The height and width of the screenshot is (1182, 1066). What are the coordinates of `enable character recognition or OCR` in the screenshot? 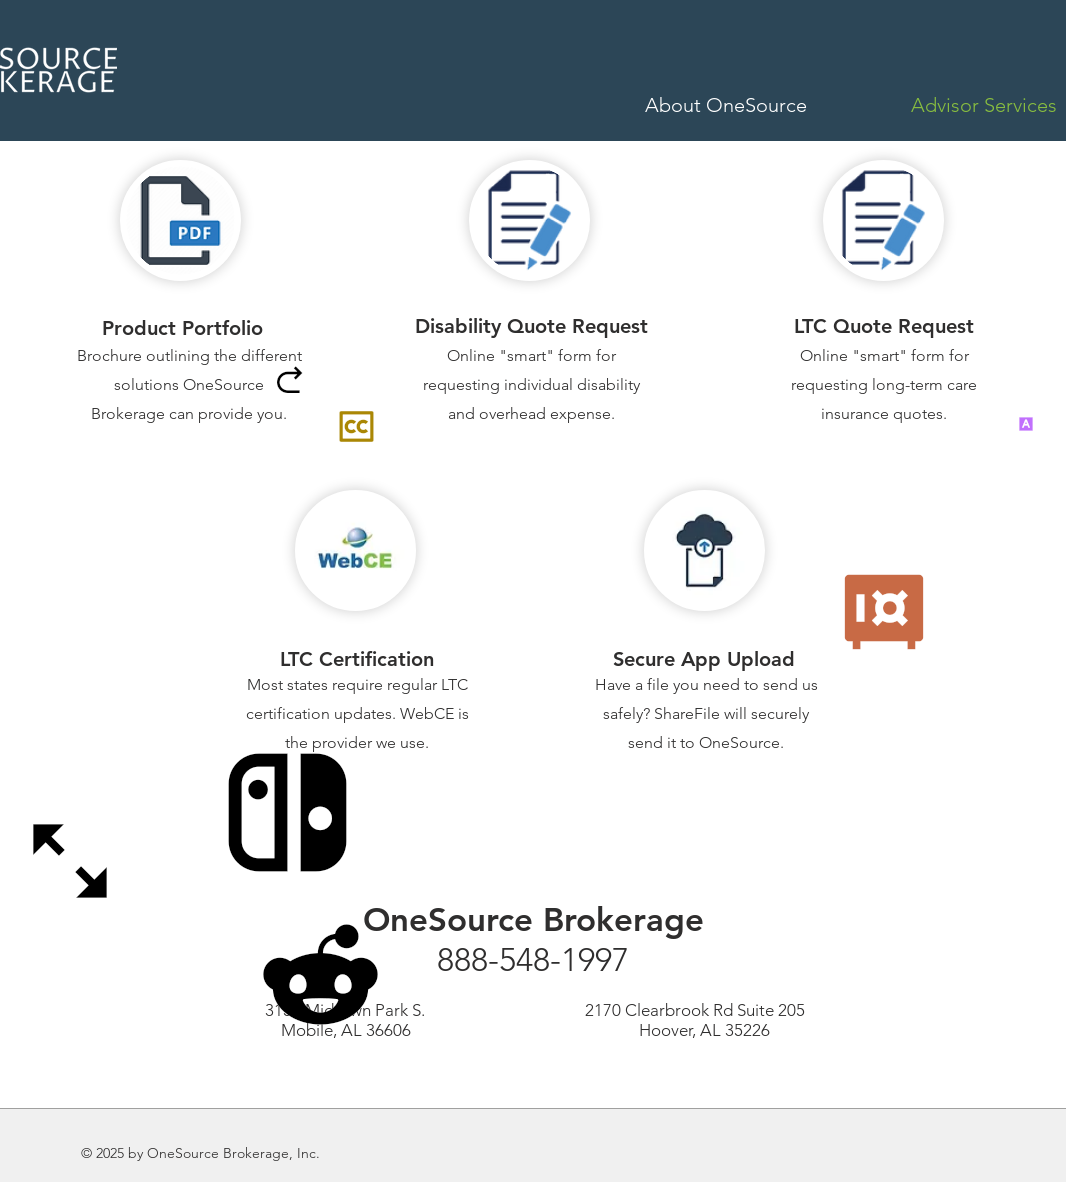 It's located at (1026, 424).